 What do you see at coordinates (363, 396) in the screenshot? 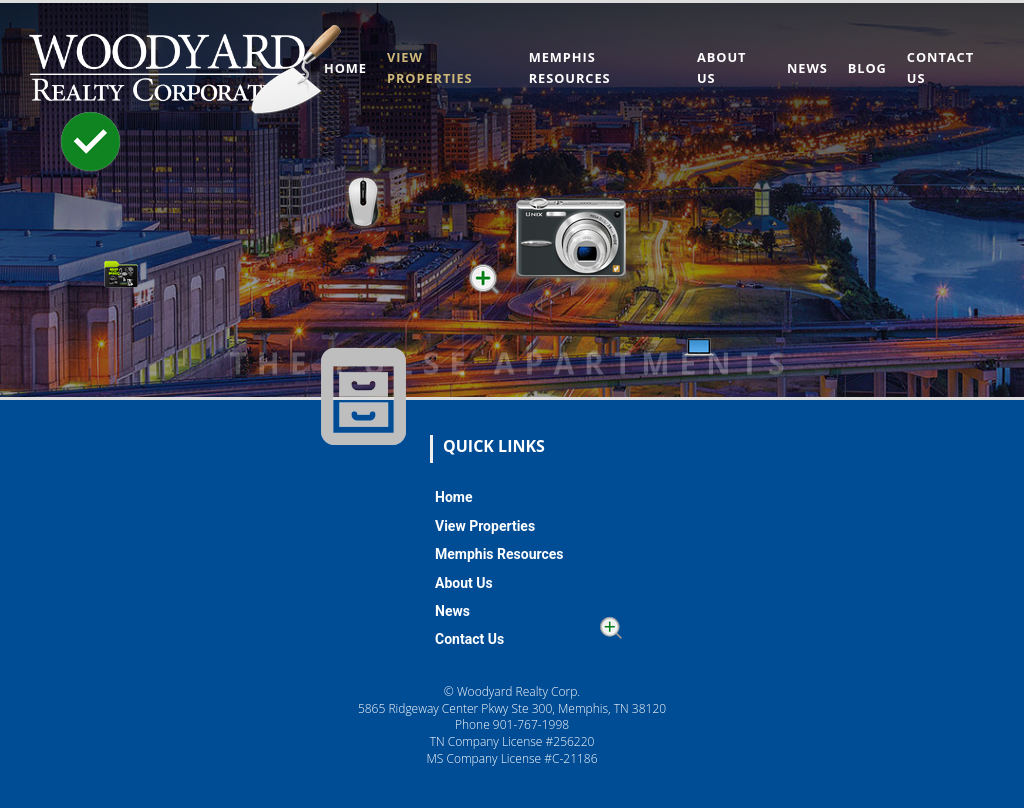
I see `open the file manager application` at bounding box center [363, 396].